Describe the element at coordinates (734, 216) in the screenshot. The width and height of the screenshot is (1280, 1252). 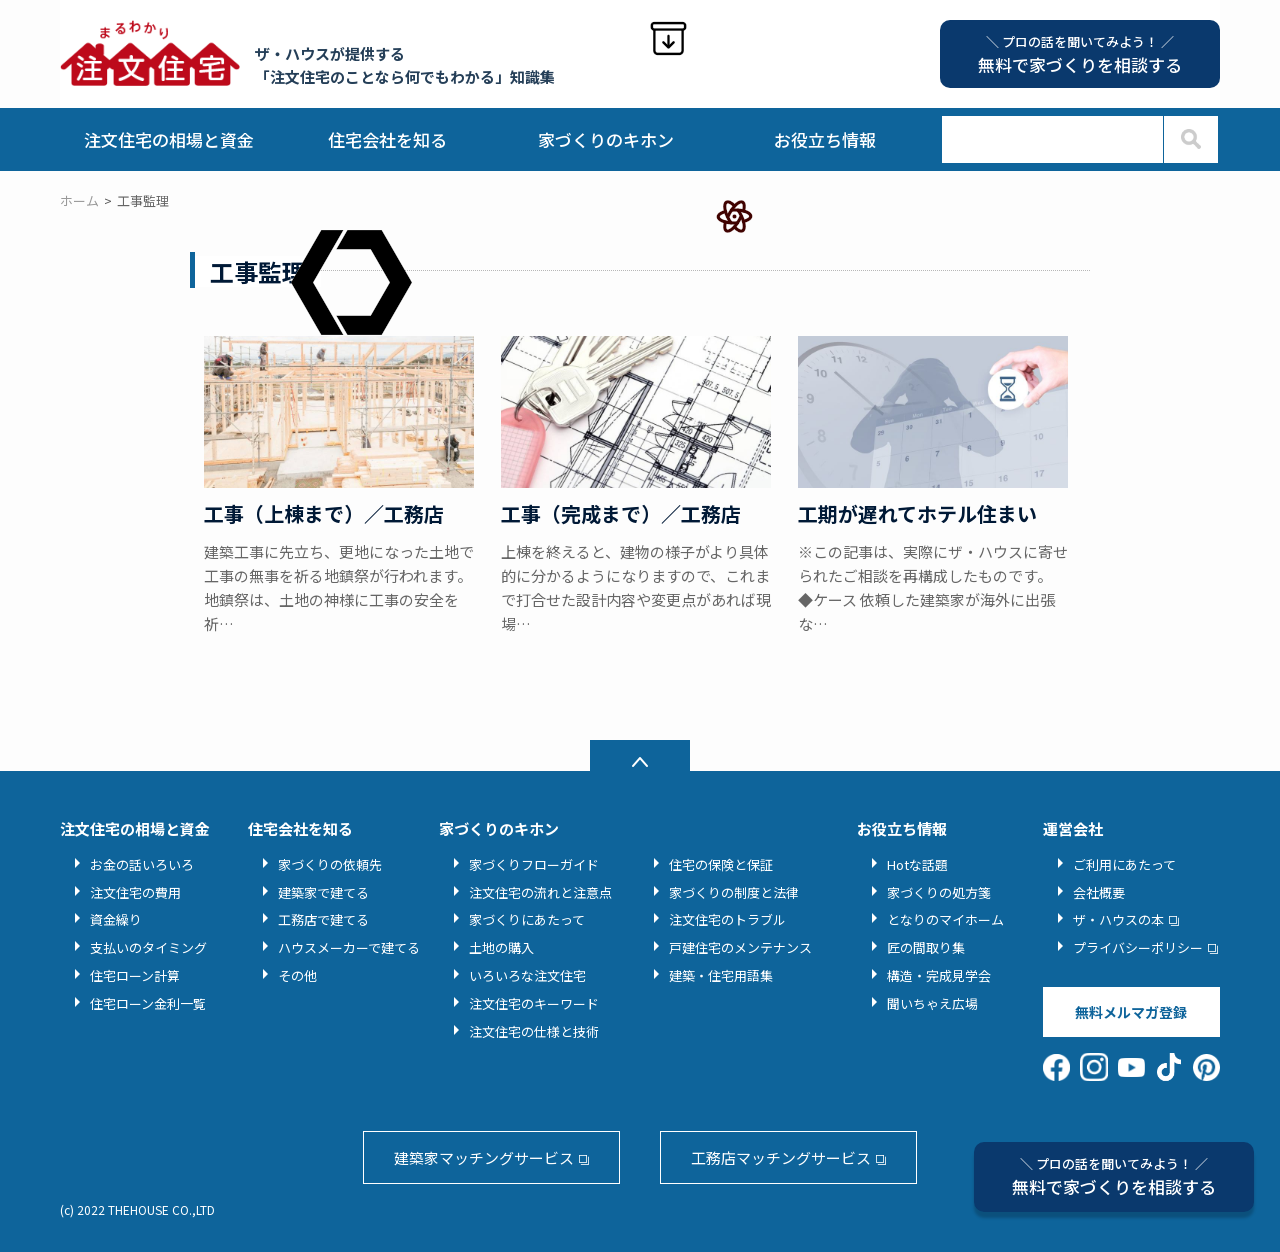
I see `react native framework logo` at that location.